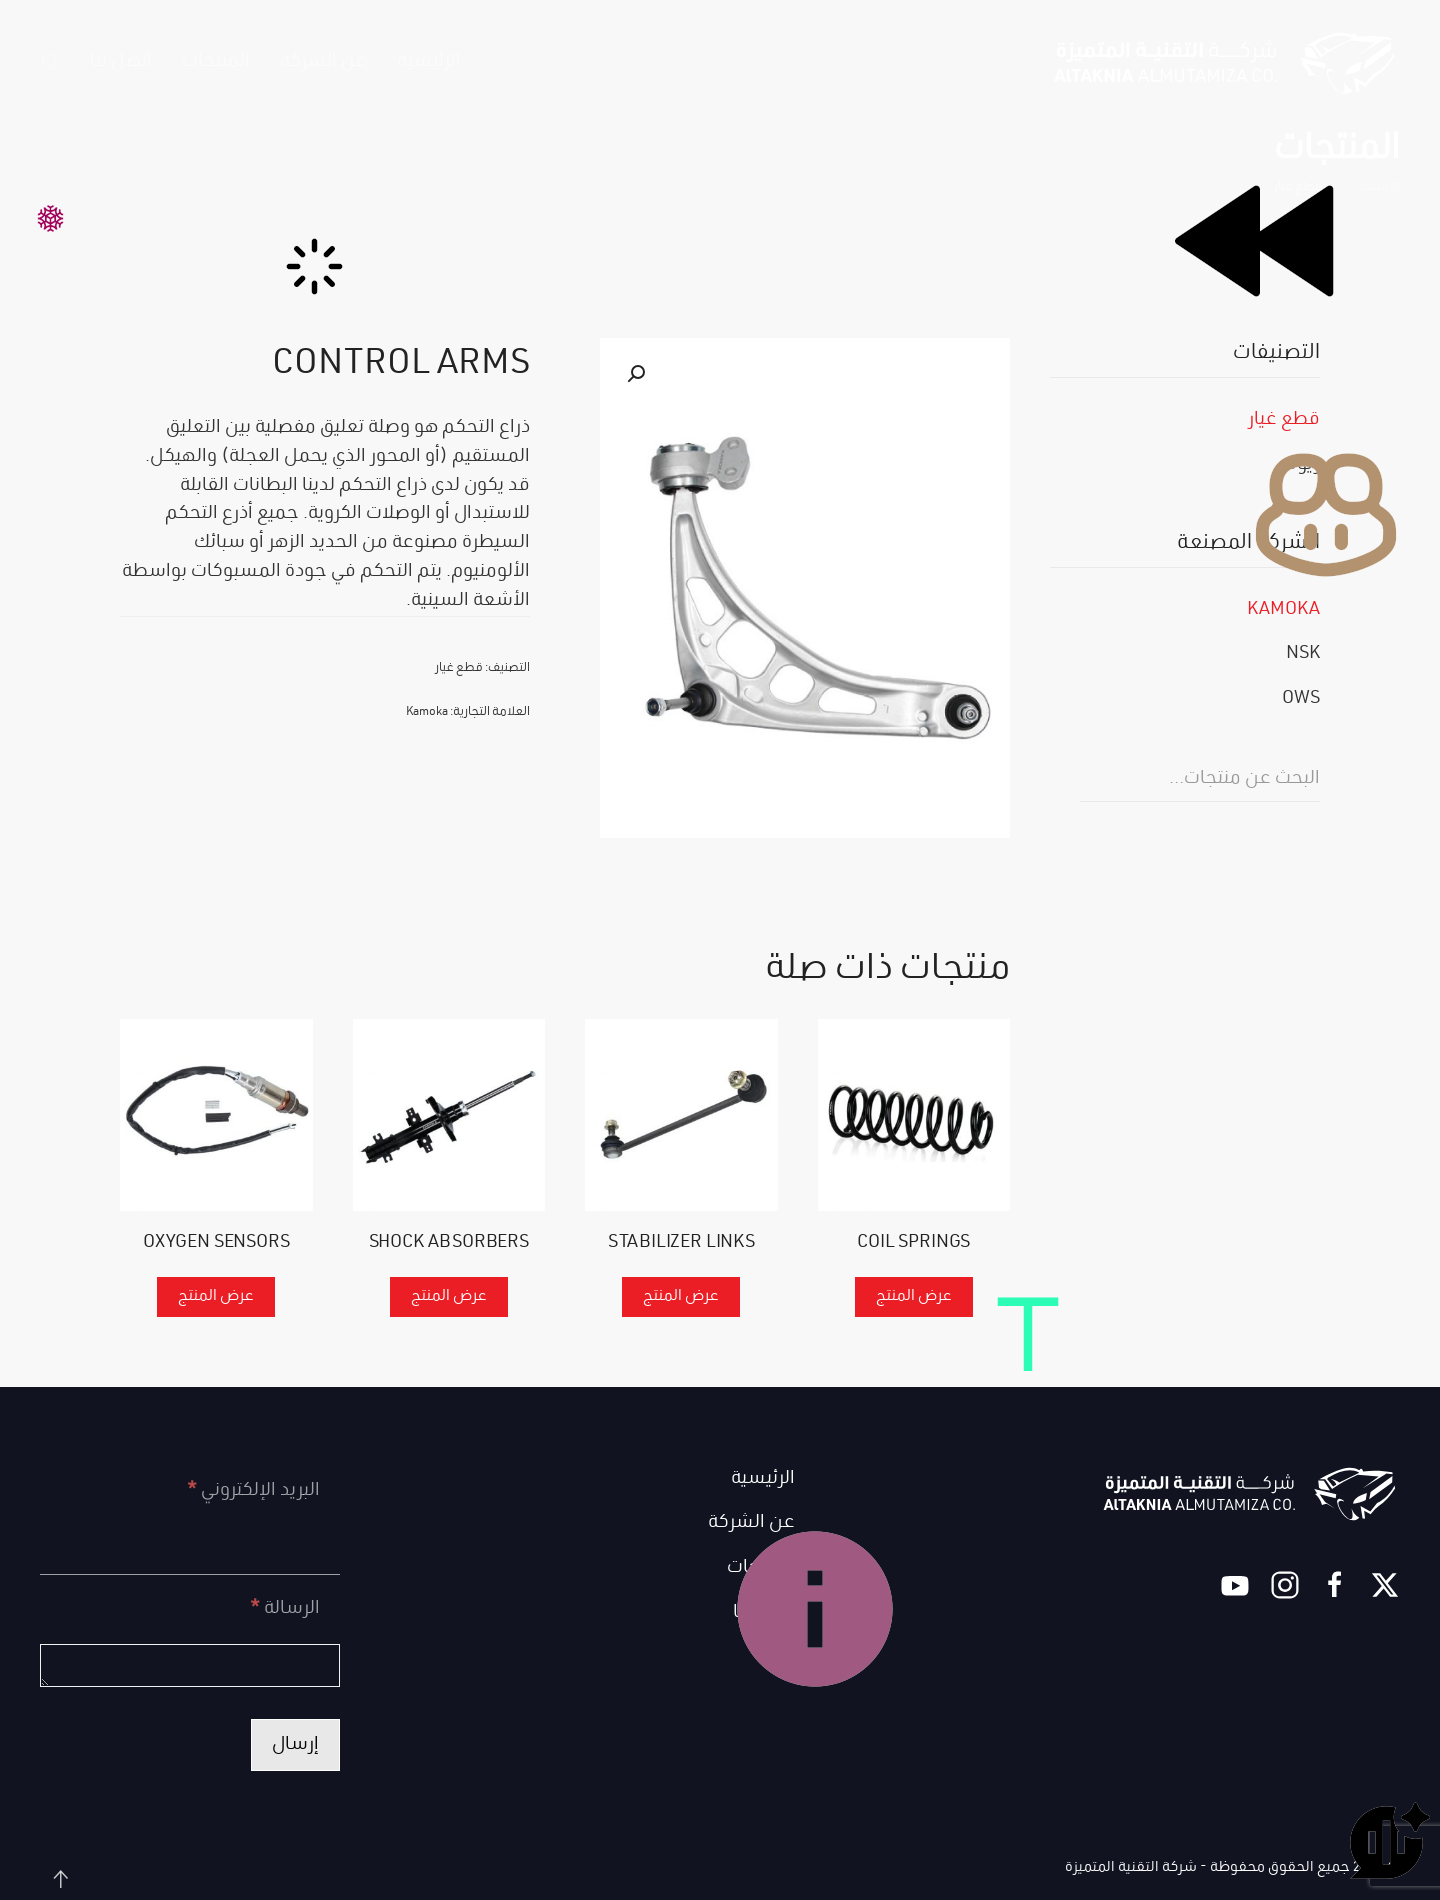 This screenshot has height=1900, width=1440. What do you see at coordinates (50, 218) in the screenshot?
I see `Picard Surgelés brand logo` at bounding box center [50, 218].